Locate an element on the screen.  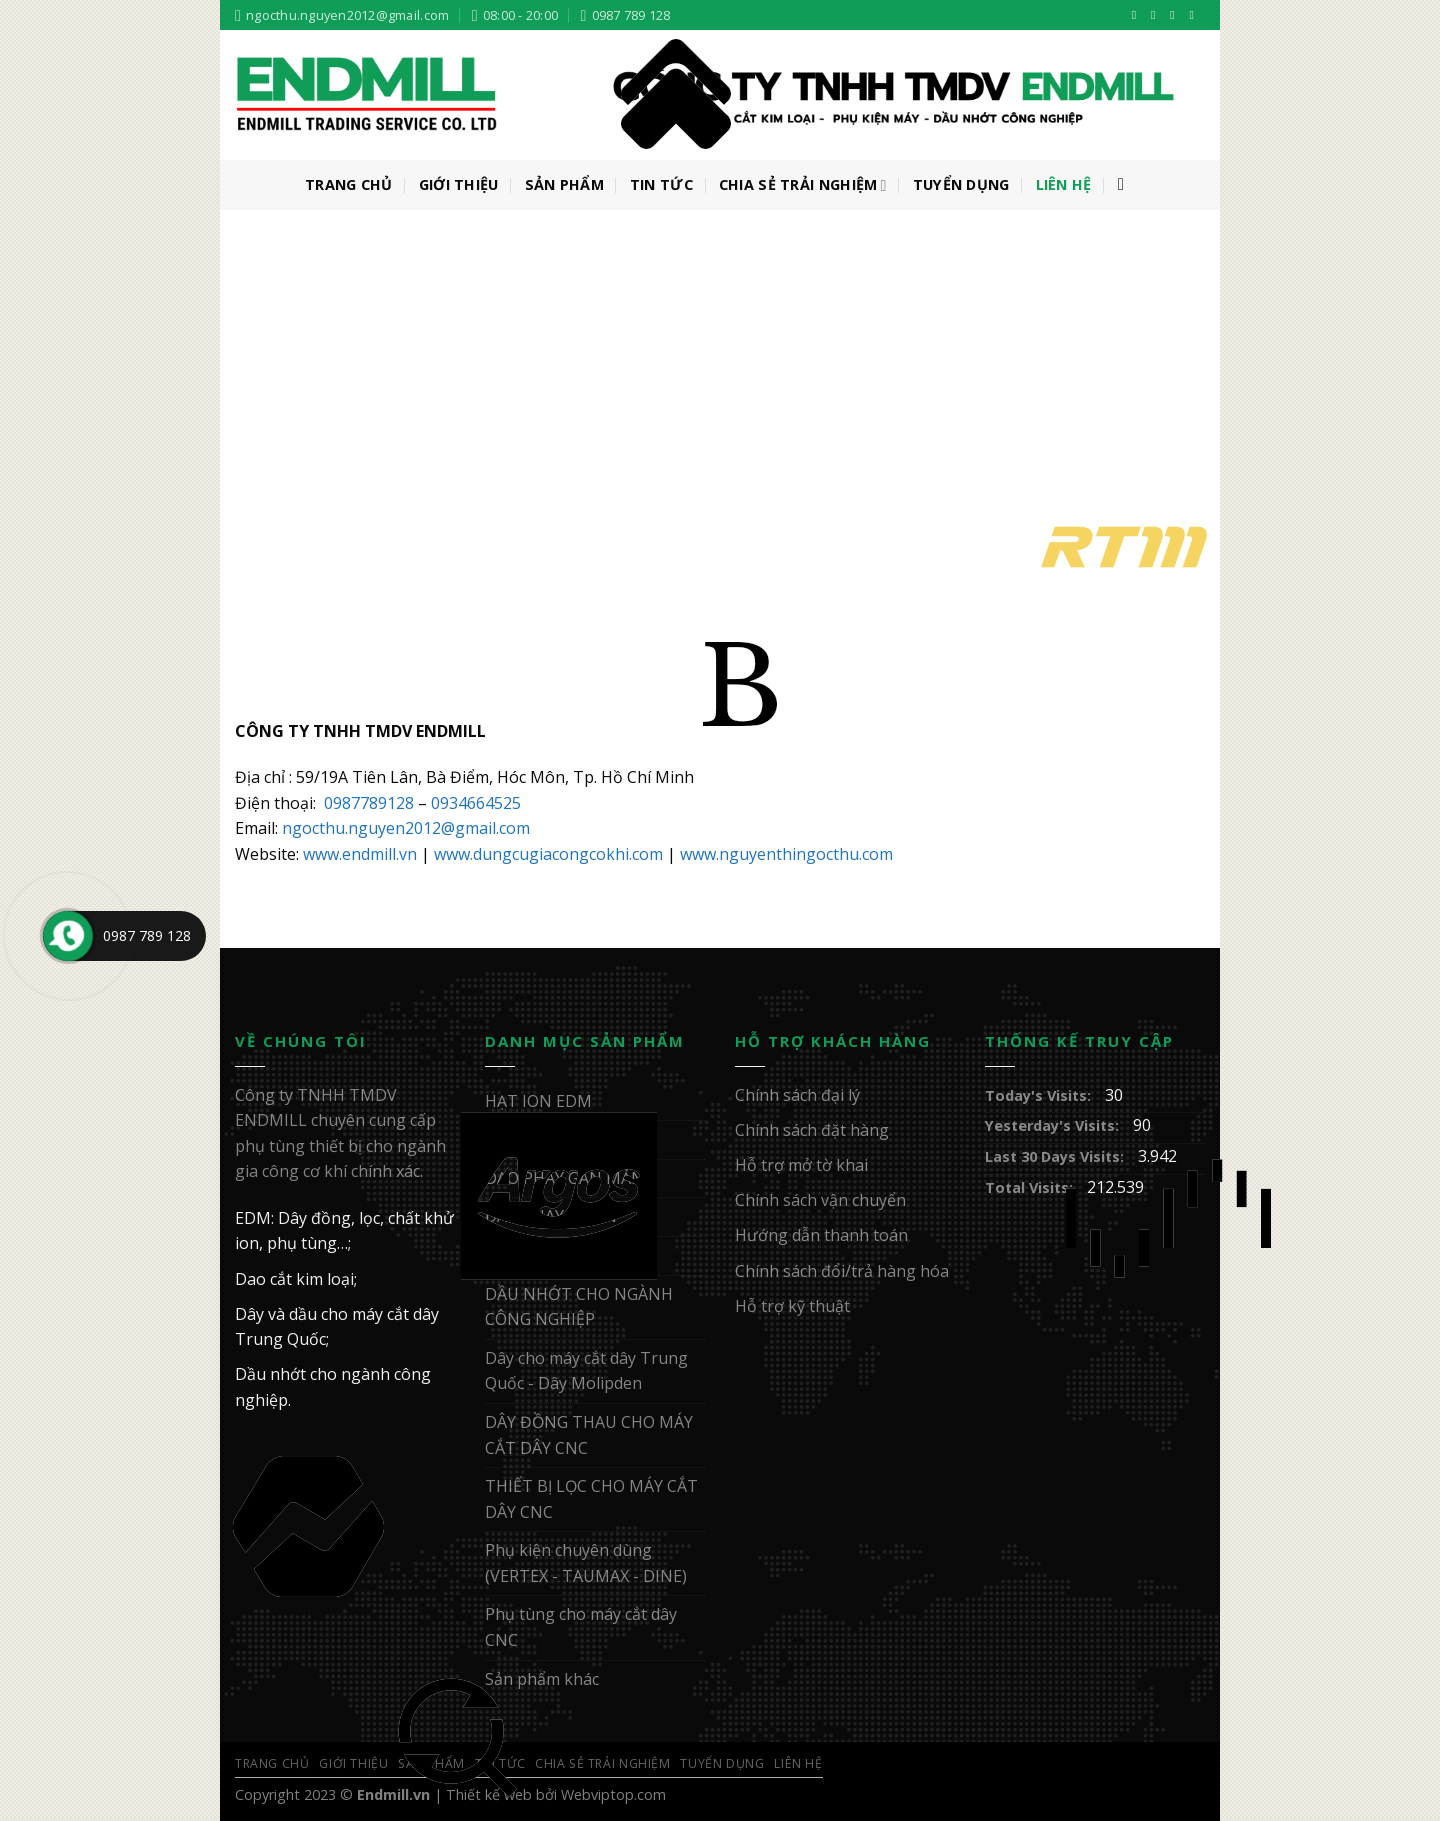
unraid server management application is located at coordinates (1168, 1218).